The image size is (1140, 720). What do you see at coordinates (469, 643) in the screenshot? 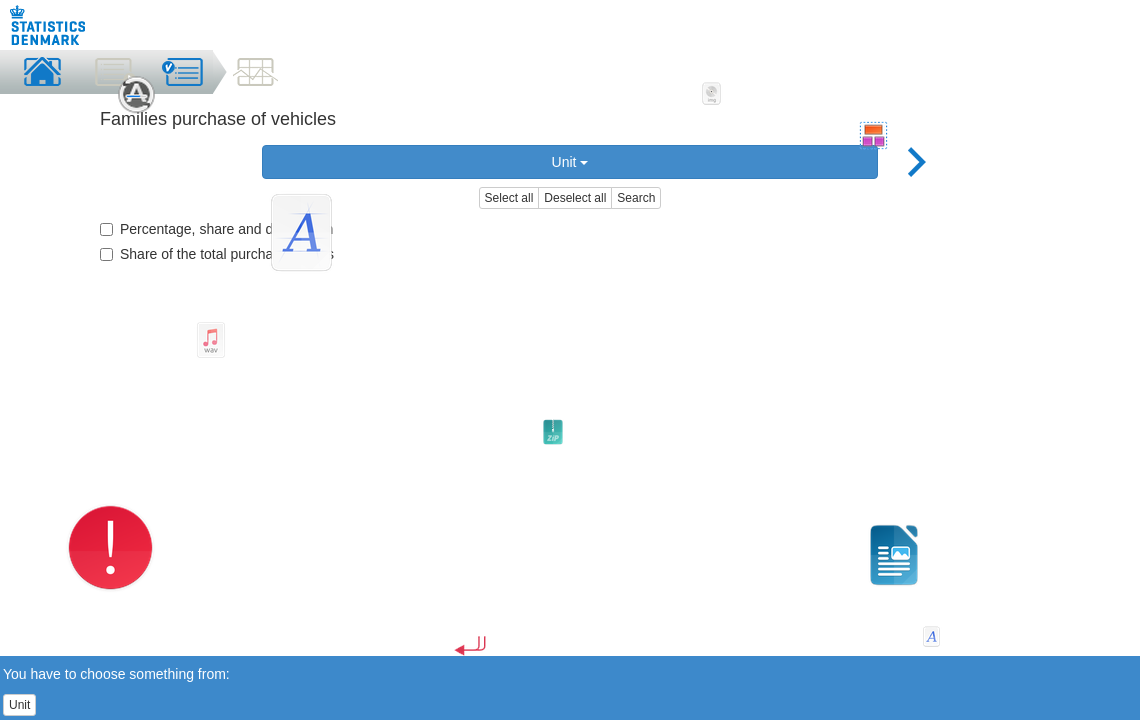
I see `reply to all recipients of an email` at bounding box center [469, 643].